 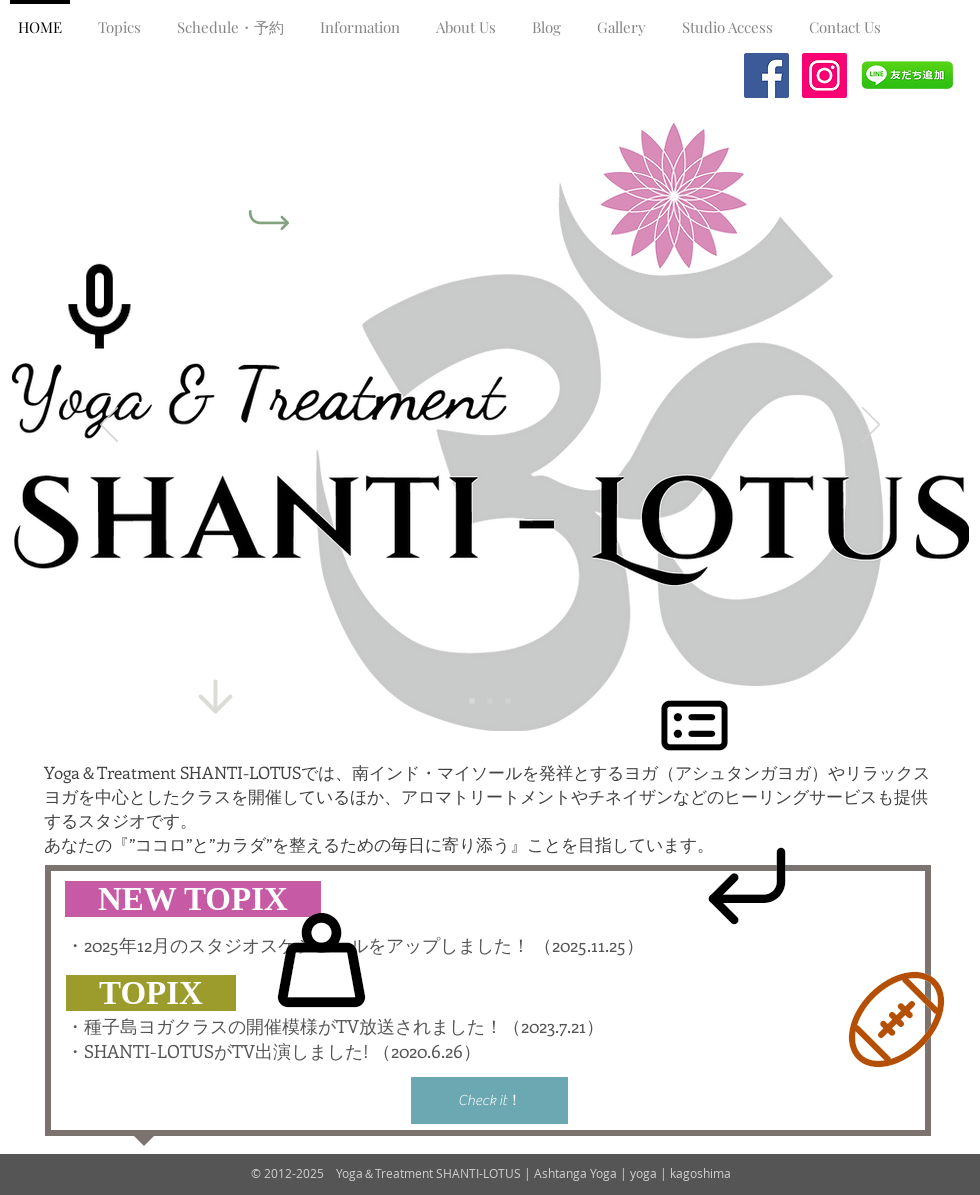 I want to click on tap to start voice input, so click(x=99, y=308).